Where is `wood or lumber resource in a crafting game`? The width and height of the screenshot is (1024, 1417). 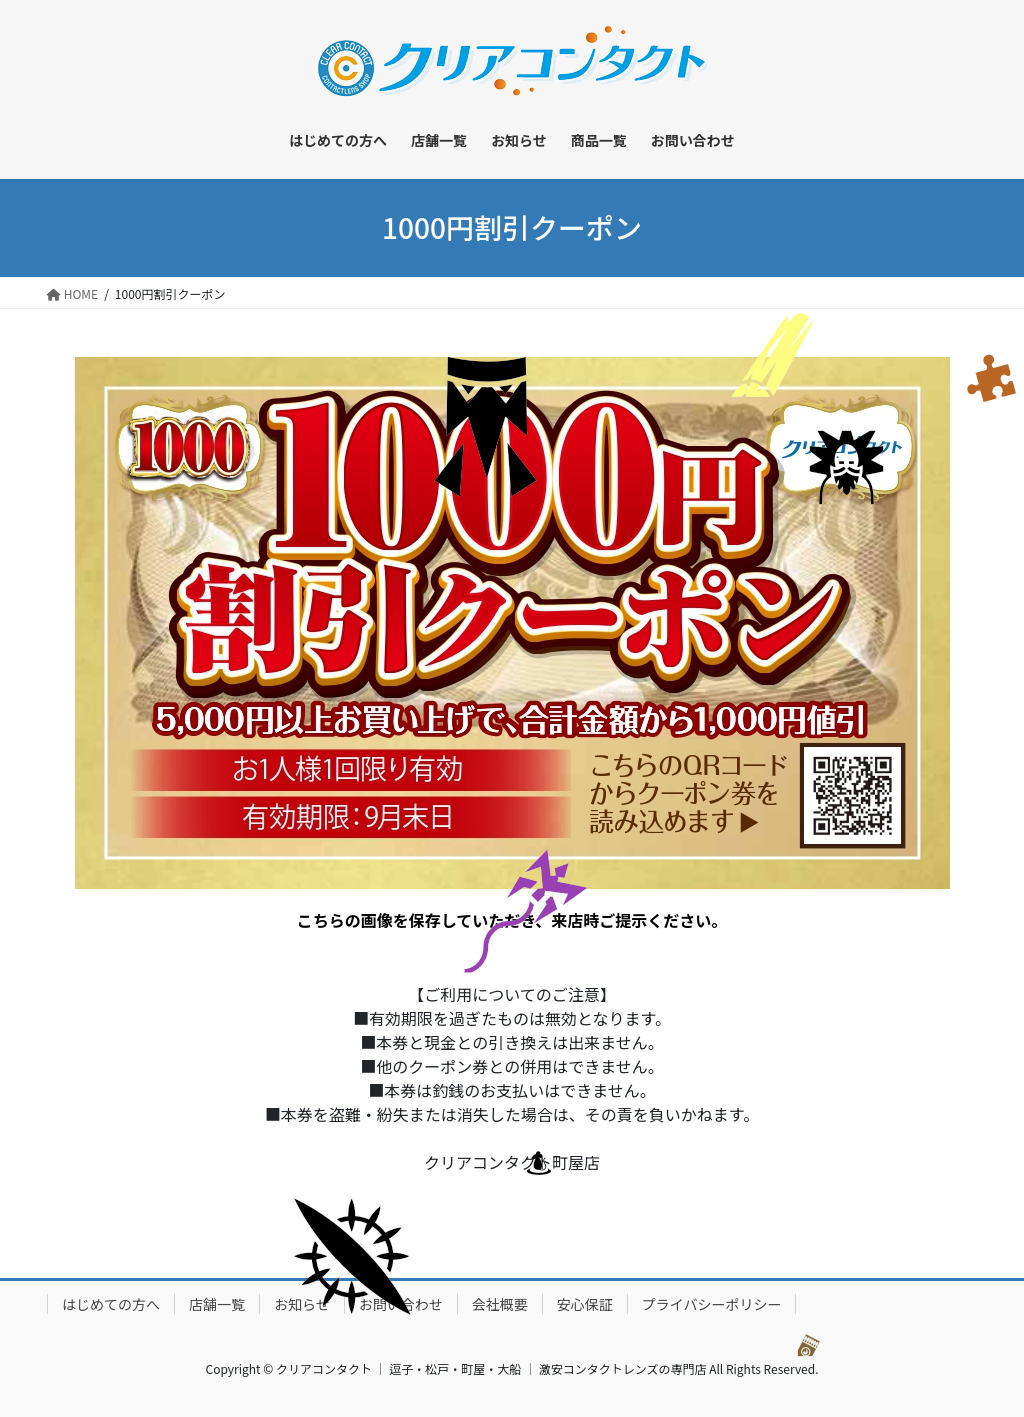
wood or lumber resource in a crafting game is located at coordinates (772, 355).